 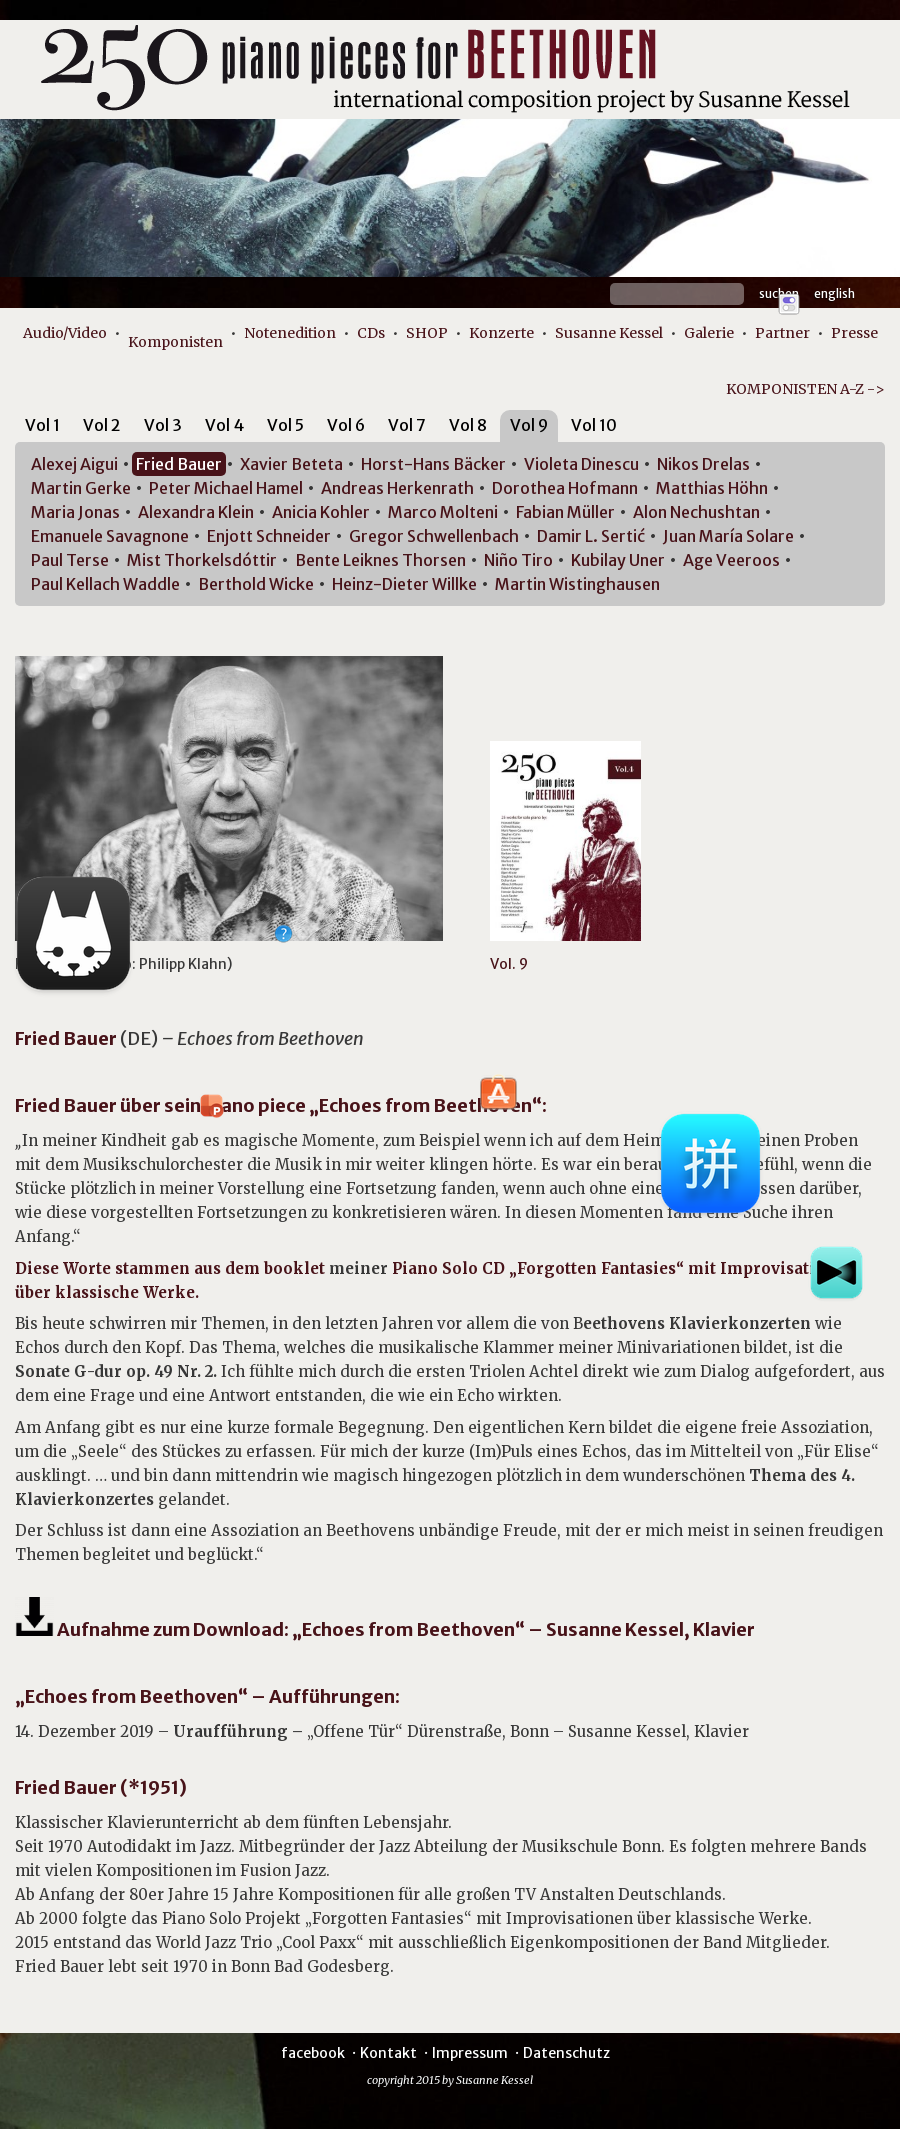 What do you see at coordinates (211, 1105) in the screenshot?
I see `open Microsoft PowerPoint` at bounding box center [211, 1105].